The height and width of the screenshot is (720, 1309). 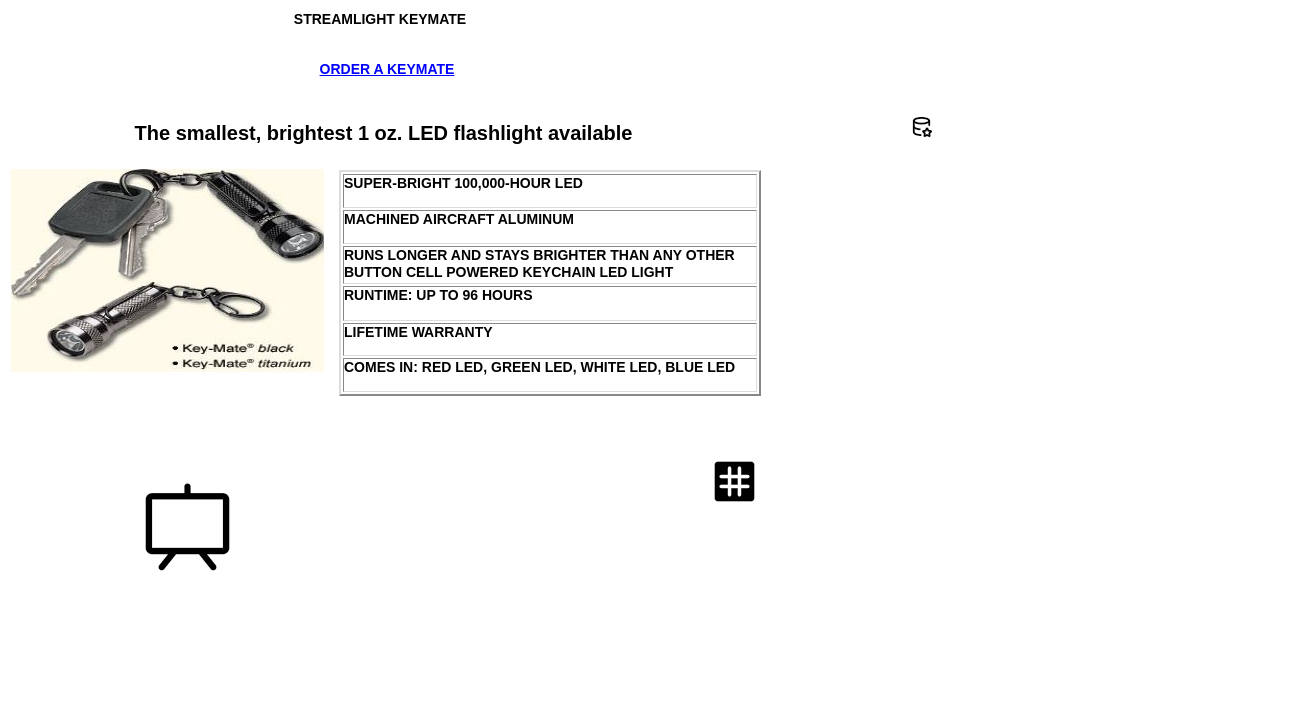 I want to click on mark a database as a favorite, so click(x=921, y=126).